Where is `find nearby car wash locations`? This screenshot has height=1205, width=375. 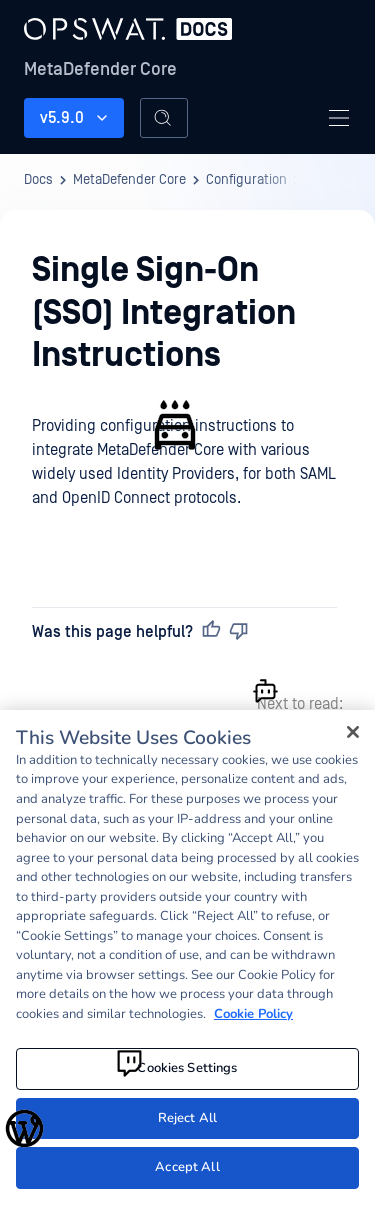
find nearby car wash locations is located at coordinates (175, 425).